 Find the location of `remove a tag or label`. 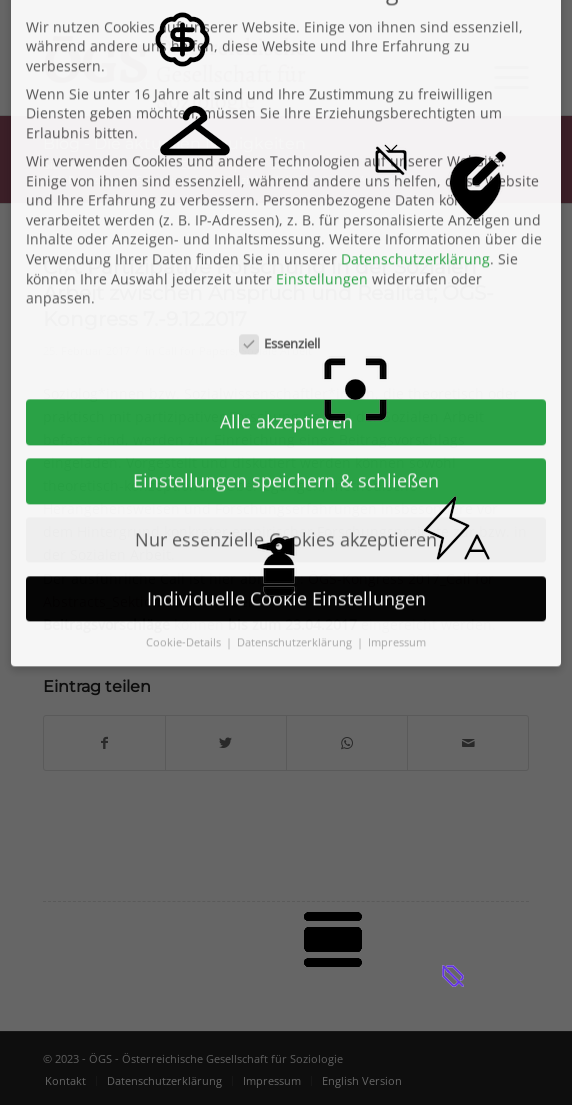

remove a tag or label is located at coordinates (453, 976).